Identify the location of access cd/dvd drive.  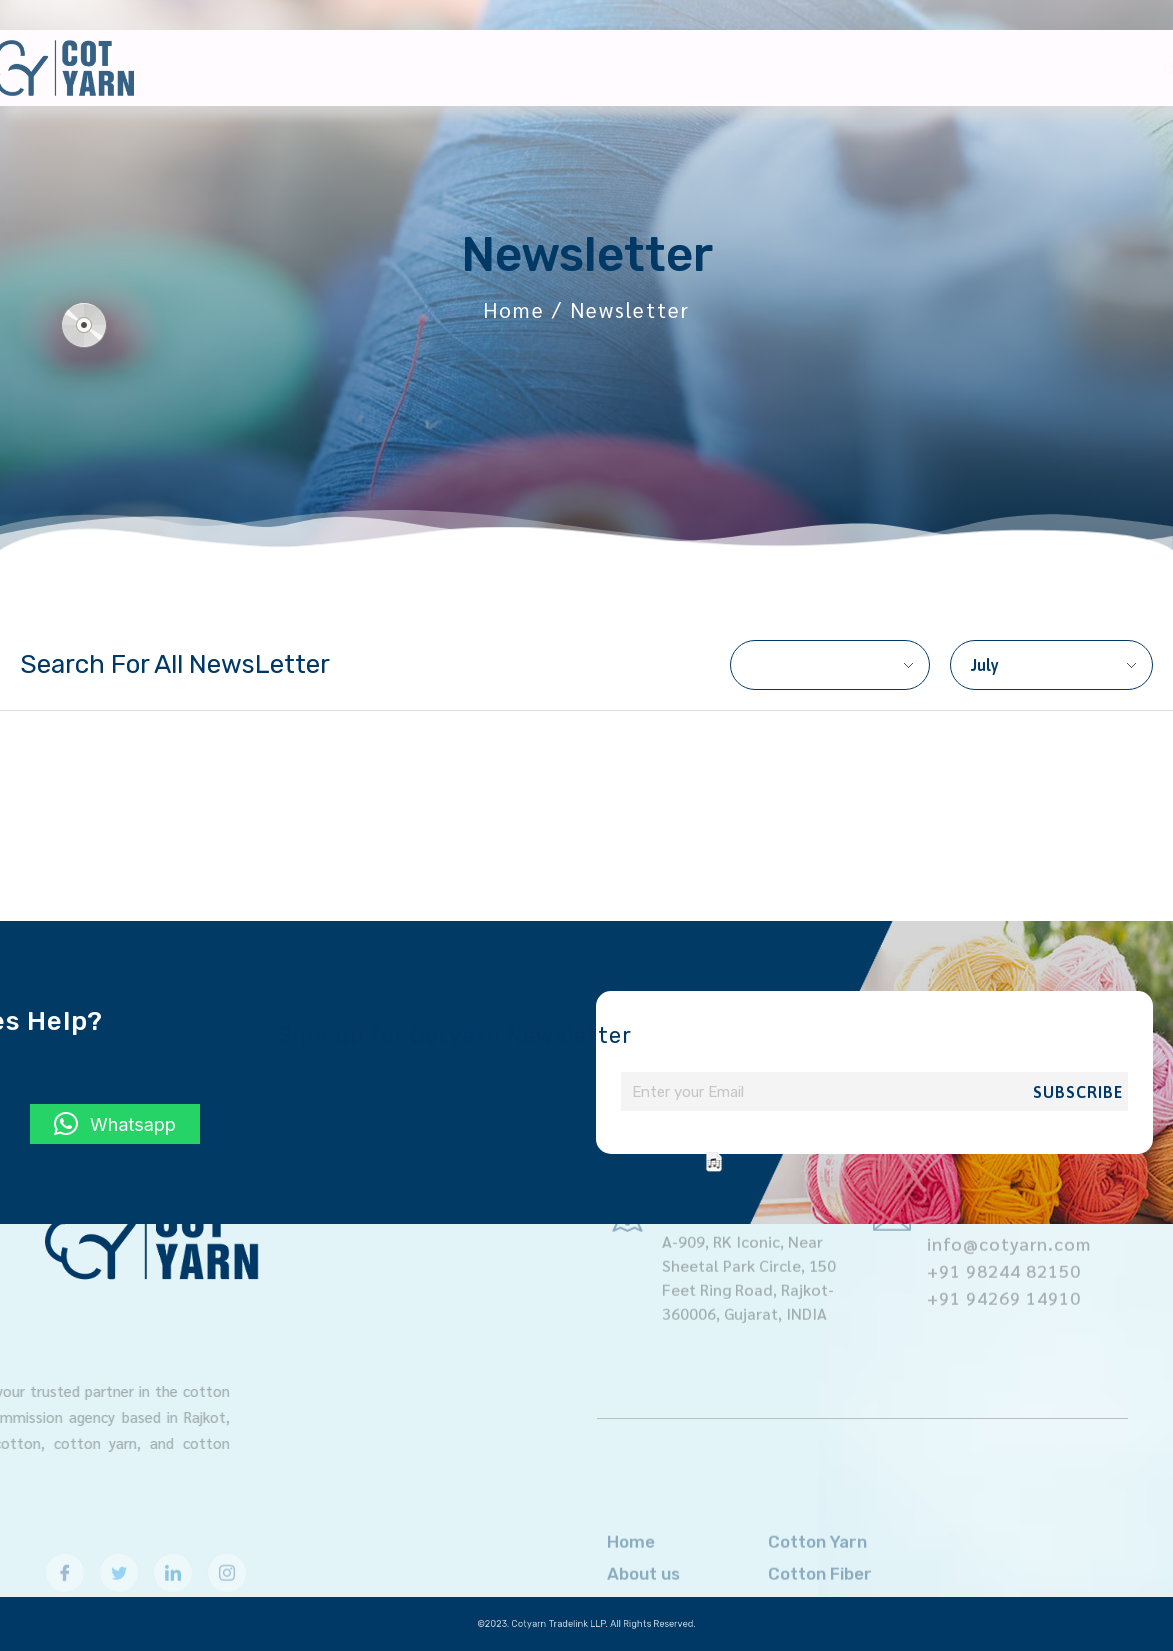
(84, 325).